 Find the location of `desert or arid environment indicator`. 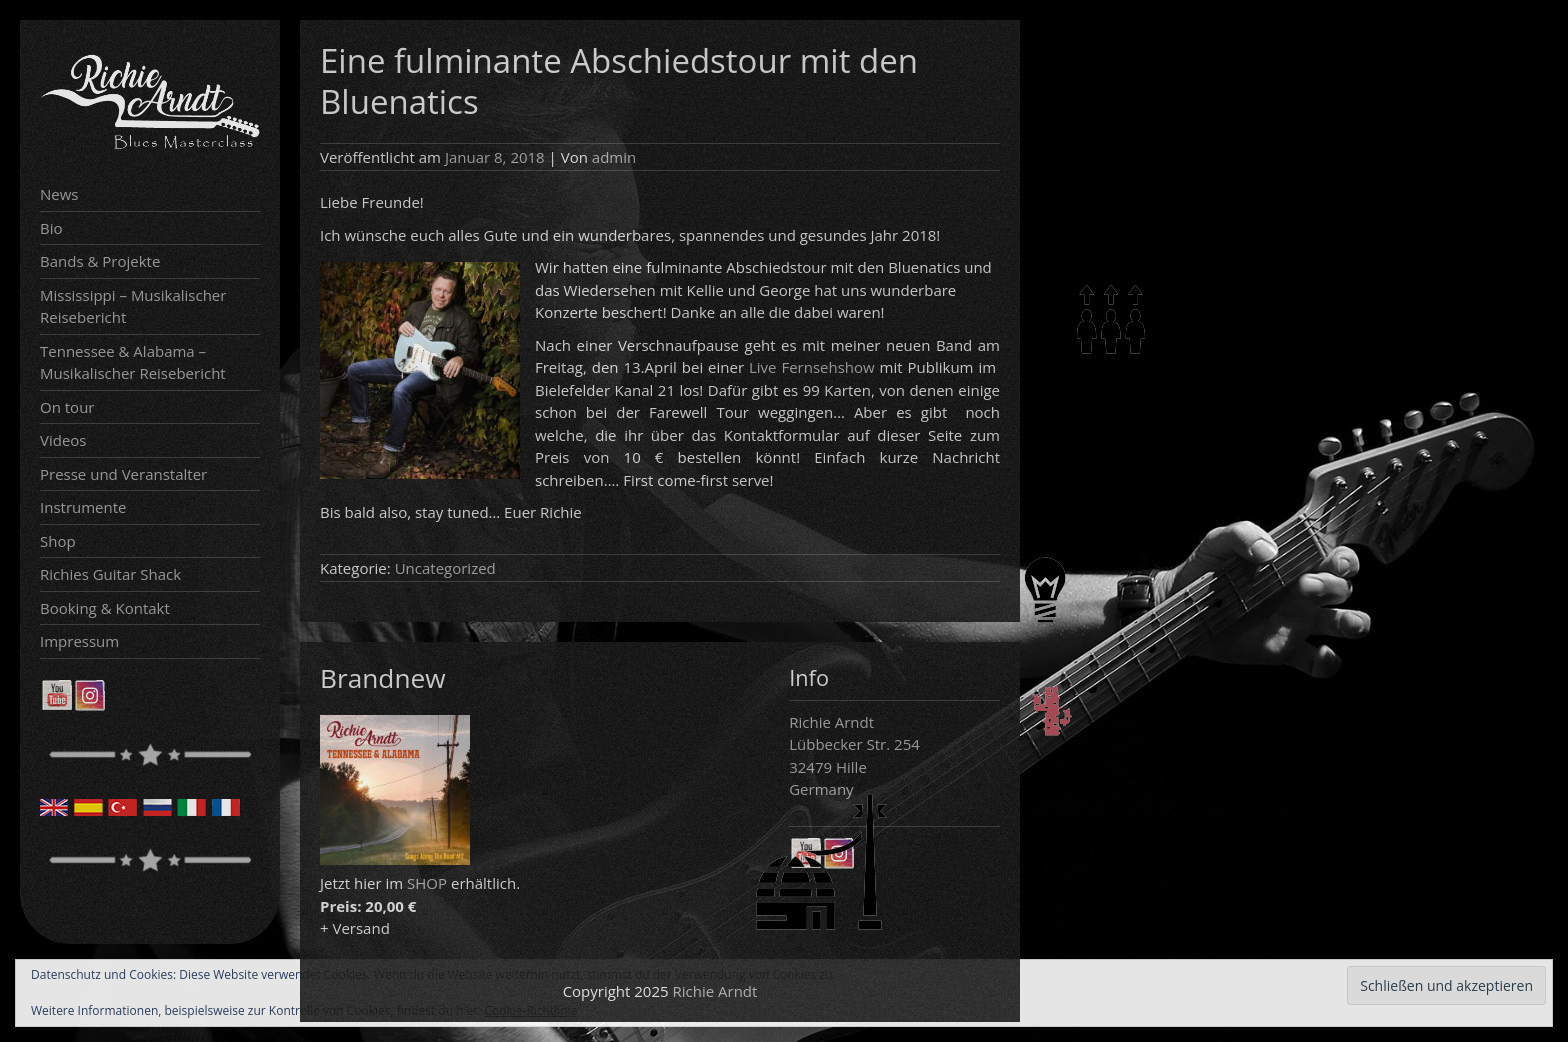

desert or arid environment indicator is located at coordinates (1047, 711).